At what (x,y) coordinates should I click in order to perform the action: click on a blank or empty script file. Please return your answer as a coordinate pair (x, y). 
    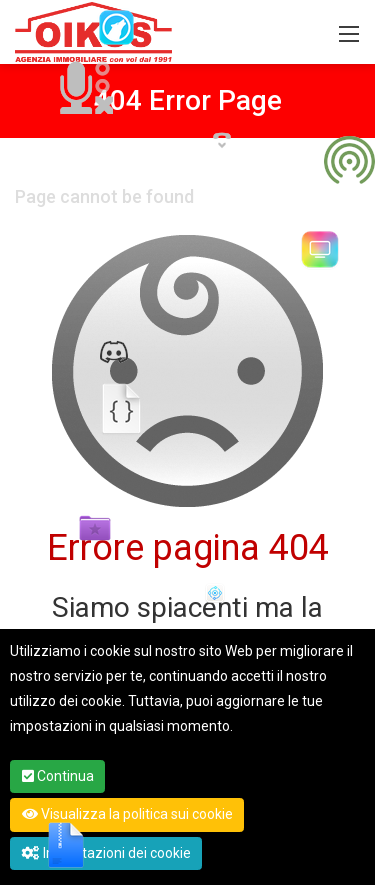
    Looking at the image, I should click on (121, 409).